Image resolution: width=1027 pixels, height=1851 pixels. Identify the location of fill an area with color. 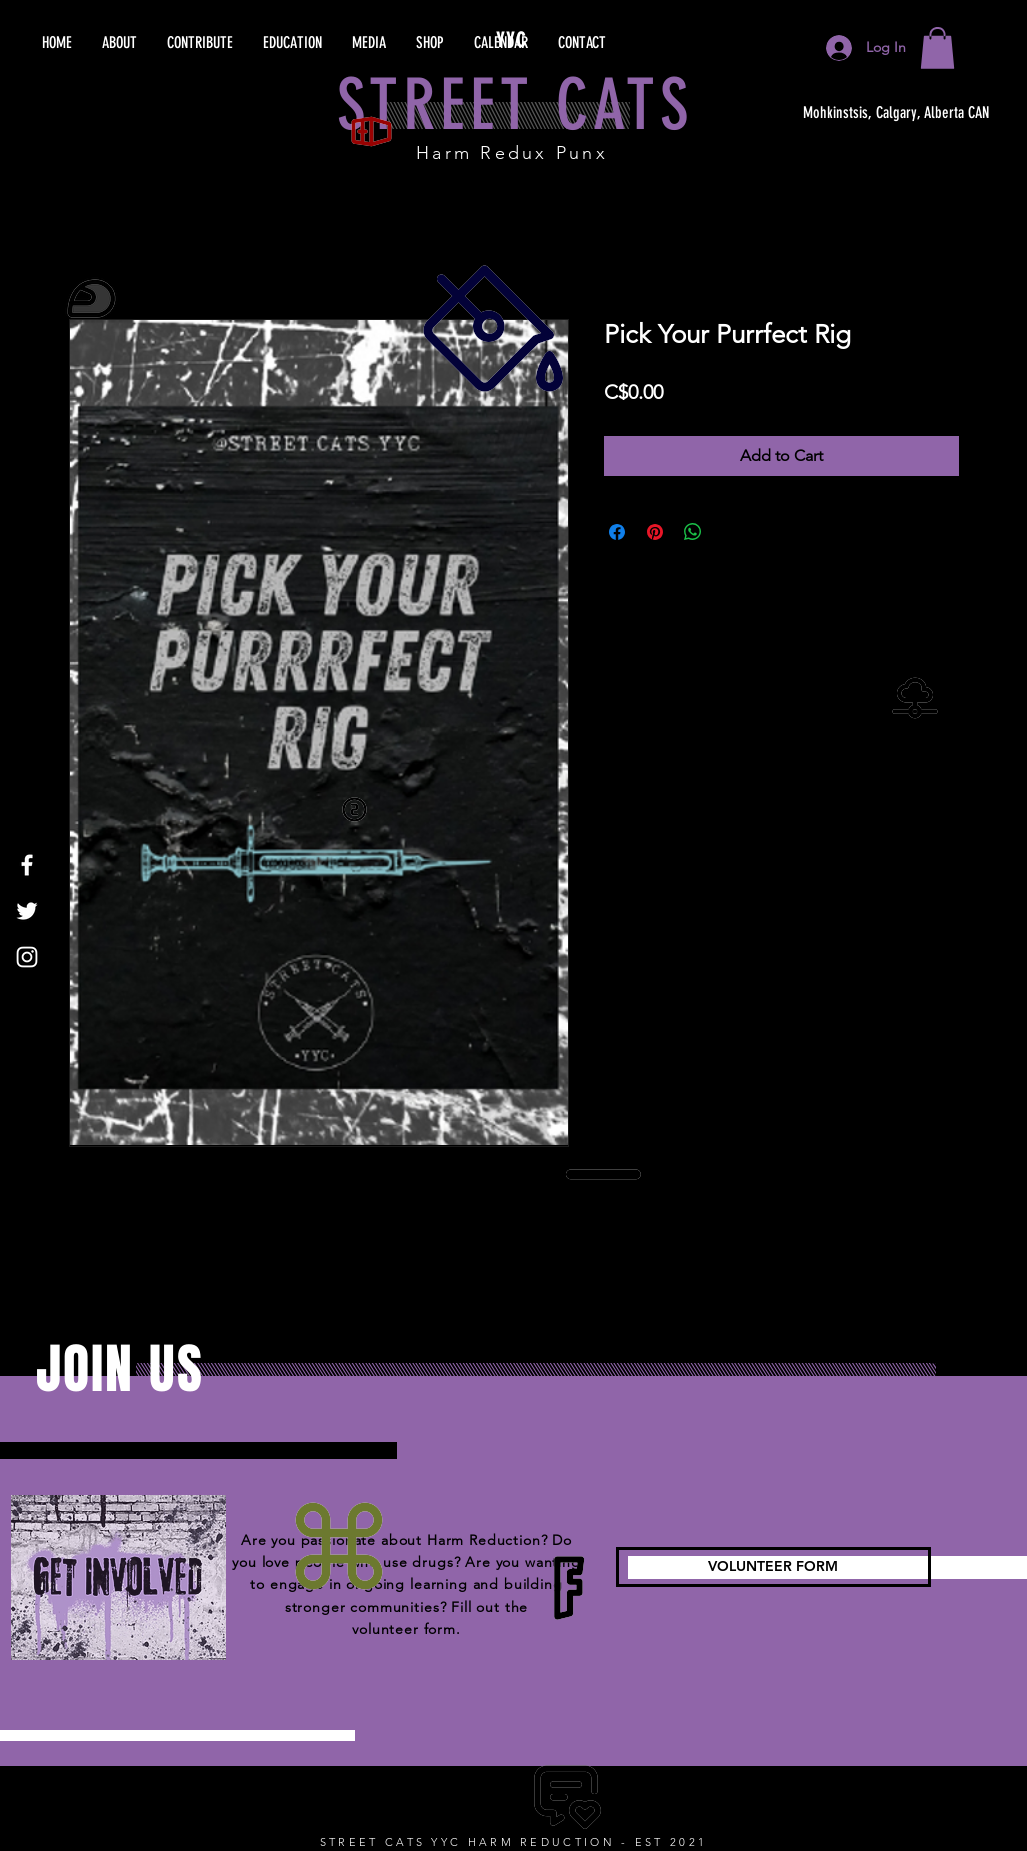
(491, 333).